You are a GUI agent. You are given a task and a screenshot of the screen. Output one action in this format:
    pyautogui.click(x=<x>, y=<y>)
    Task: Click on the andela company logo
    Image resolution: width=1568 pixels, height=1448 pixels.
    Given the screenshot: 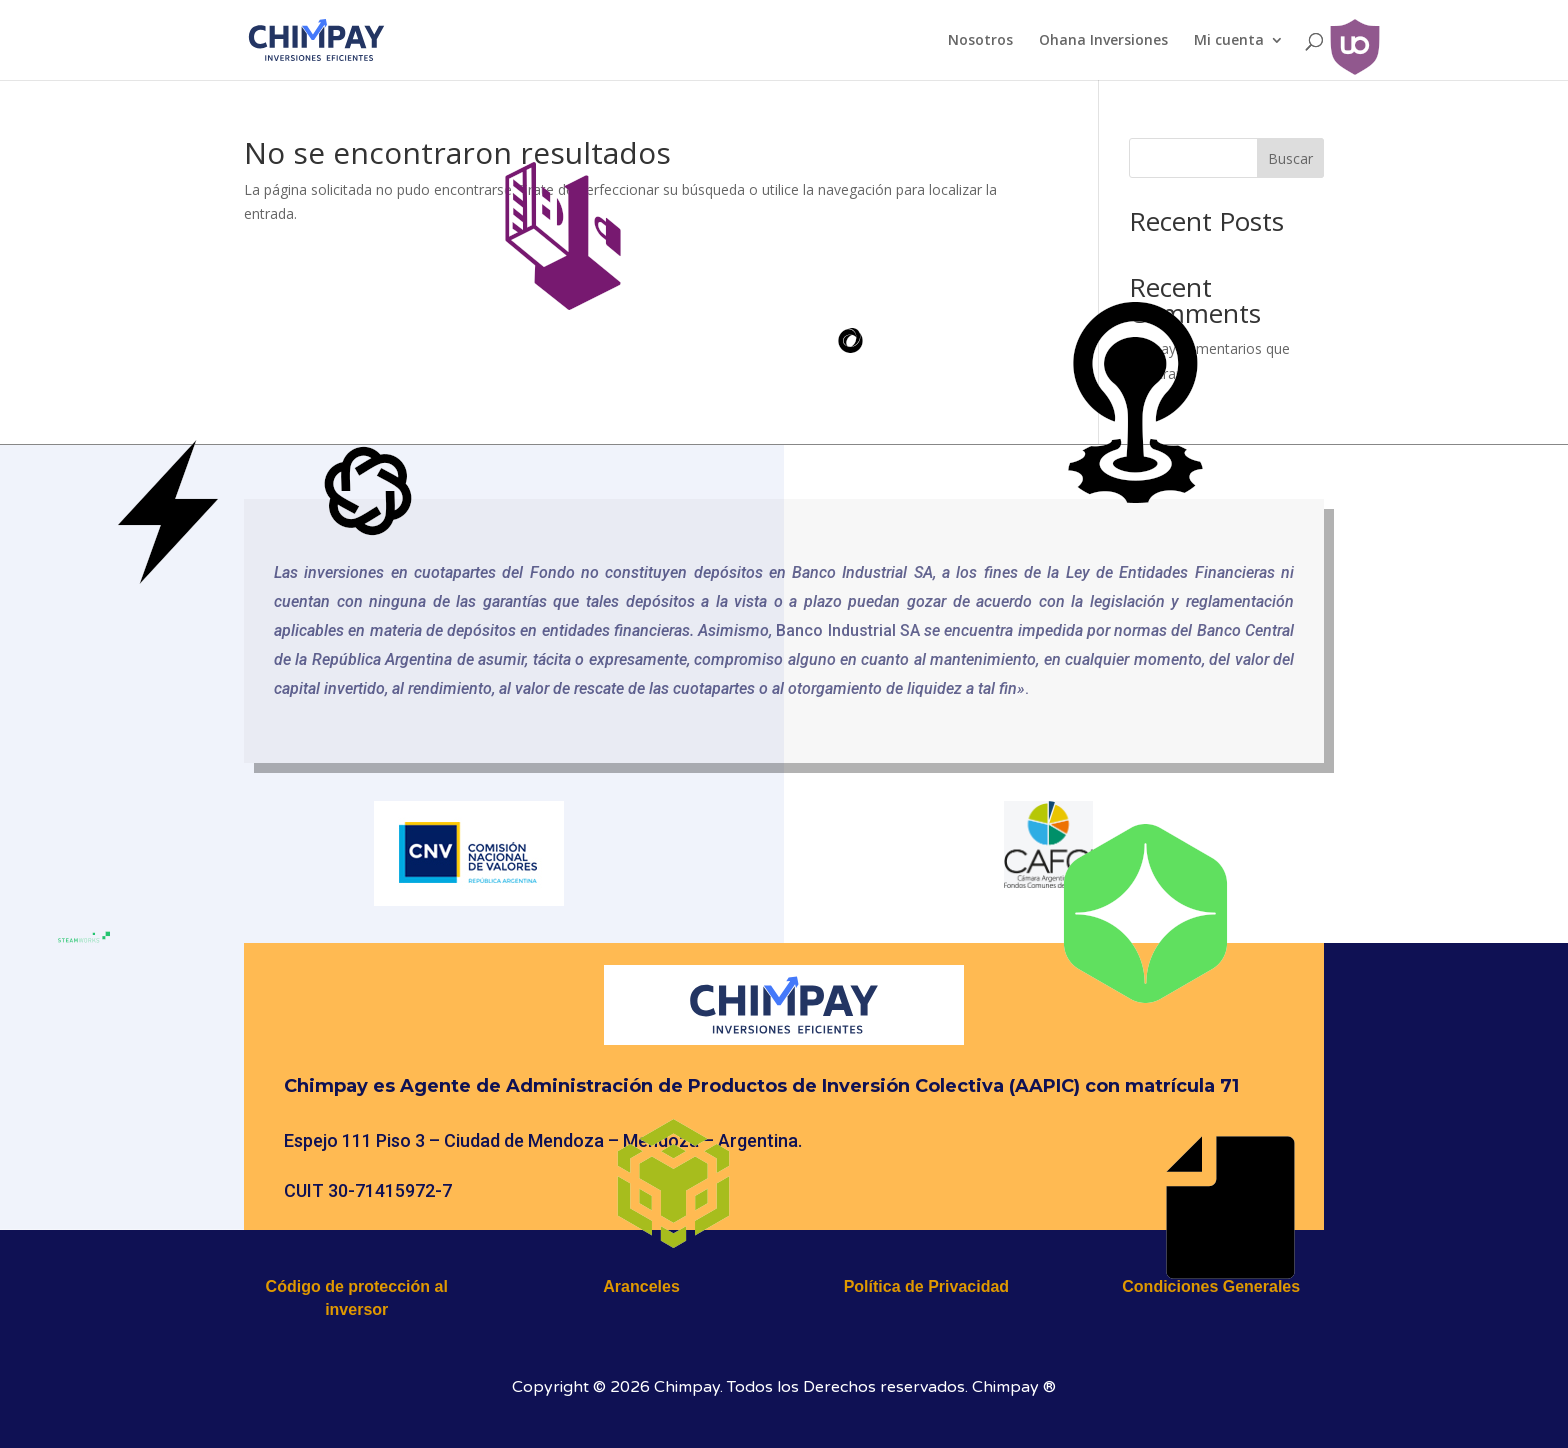 What is the action you would take?
    pyautogui.click(x=1145, y=913)
    